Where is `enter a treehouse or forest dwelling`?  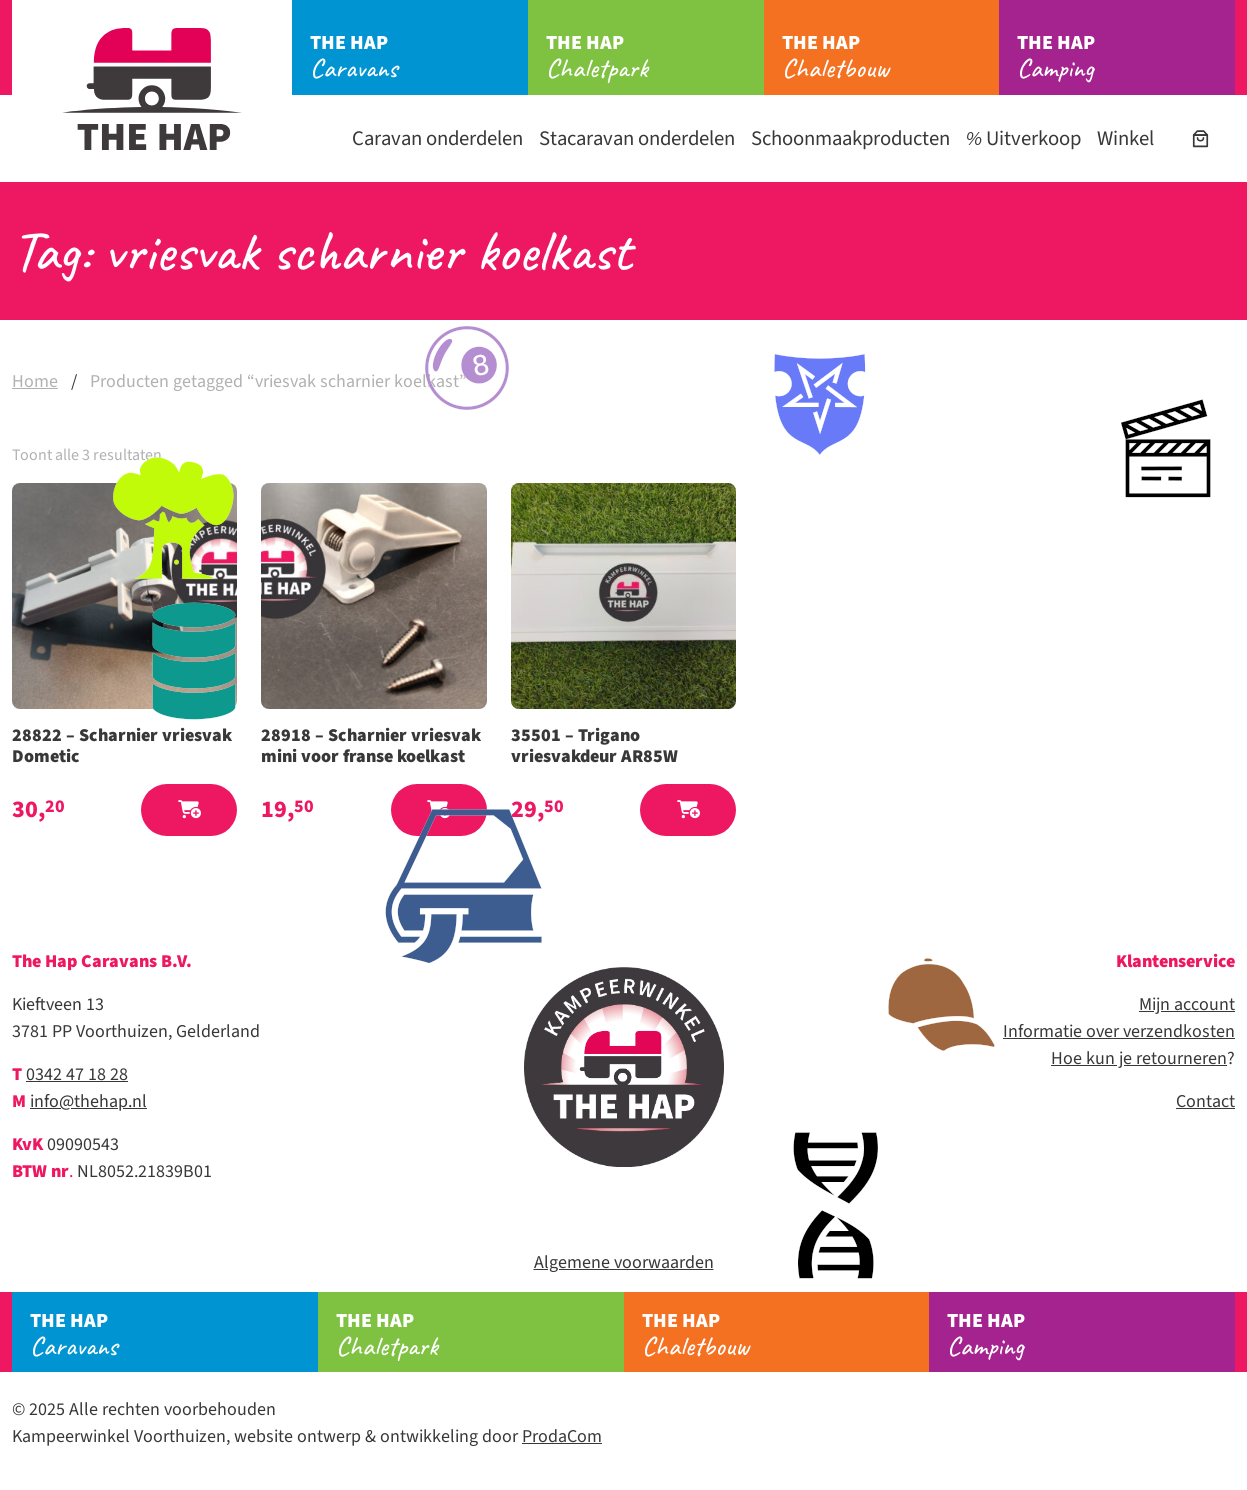 enter a treehouse or forest dwelling is located at coordinates (172, 515).